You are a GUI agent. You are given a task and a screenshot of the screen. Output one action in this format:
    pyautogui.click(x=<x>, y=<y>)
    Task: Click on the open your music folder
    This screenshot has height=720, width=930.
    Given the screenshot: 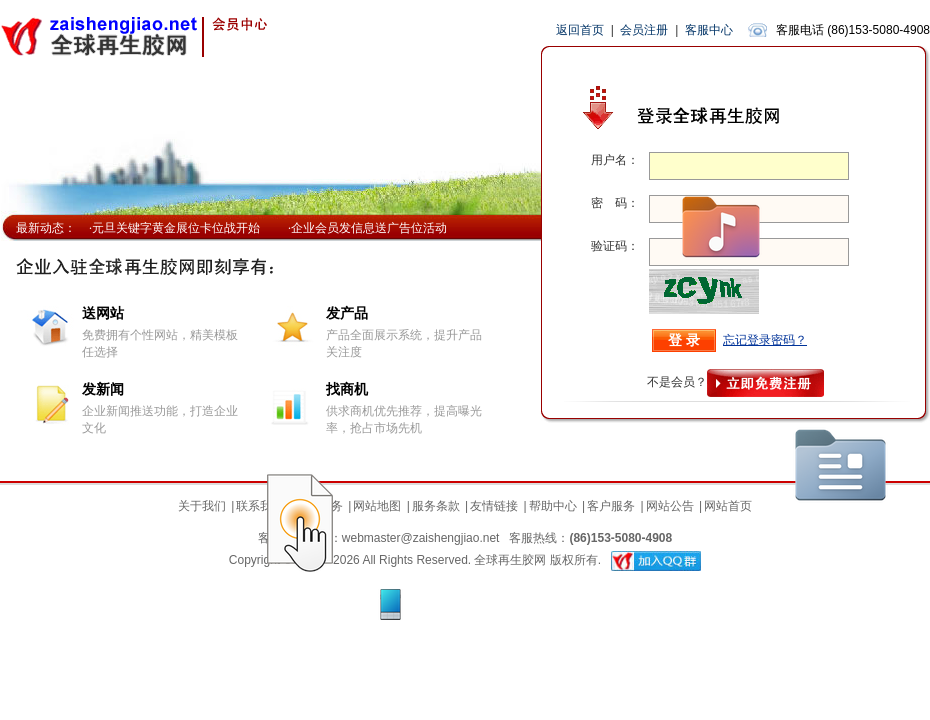 What is the action you would take?
    pyautogui.click(x=721, y=229)
    